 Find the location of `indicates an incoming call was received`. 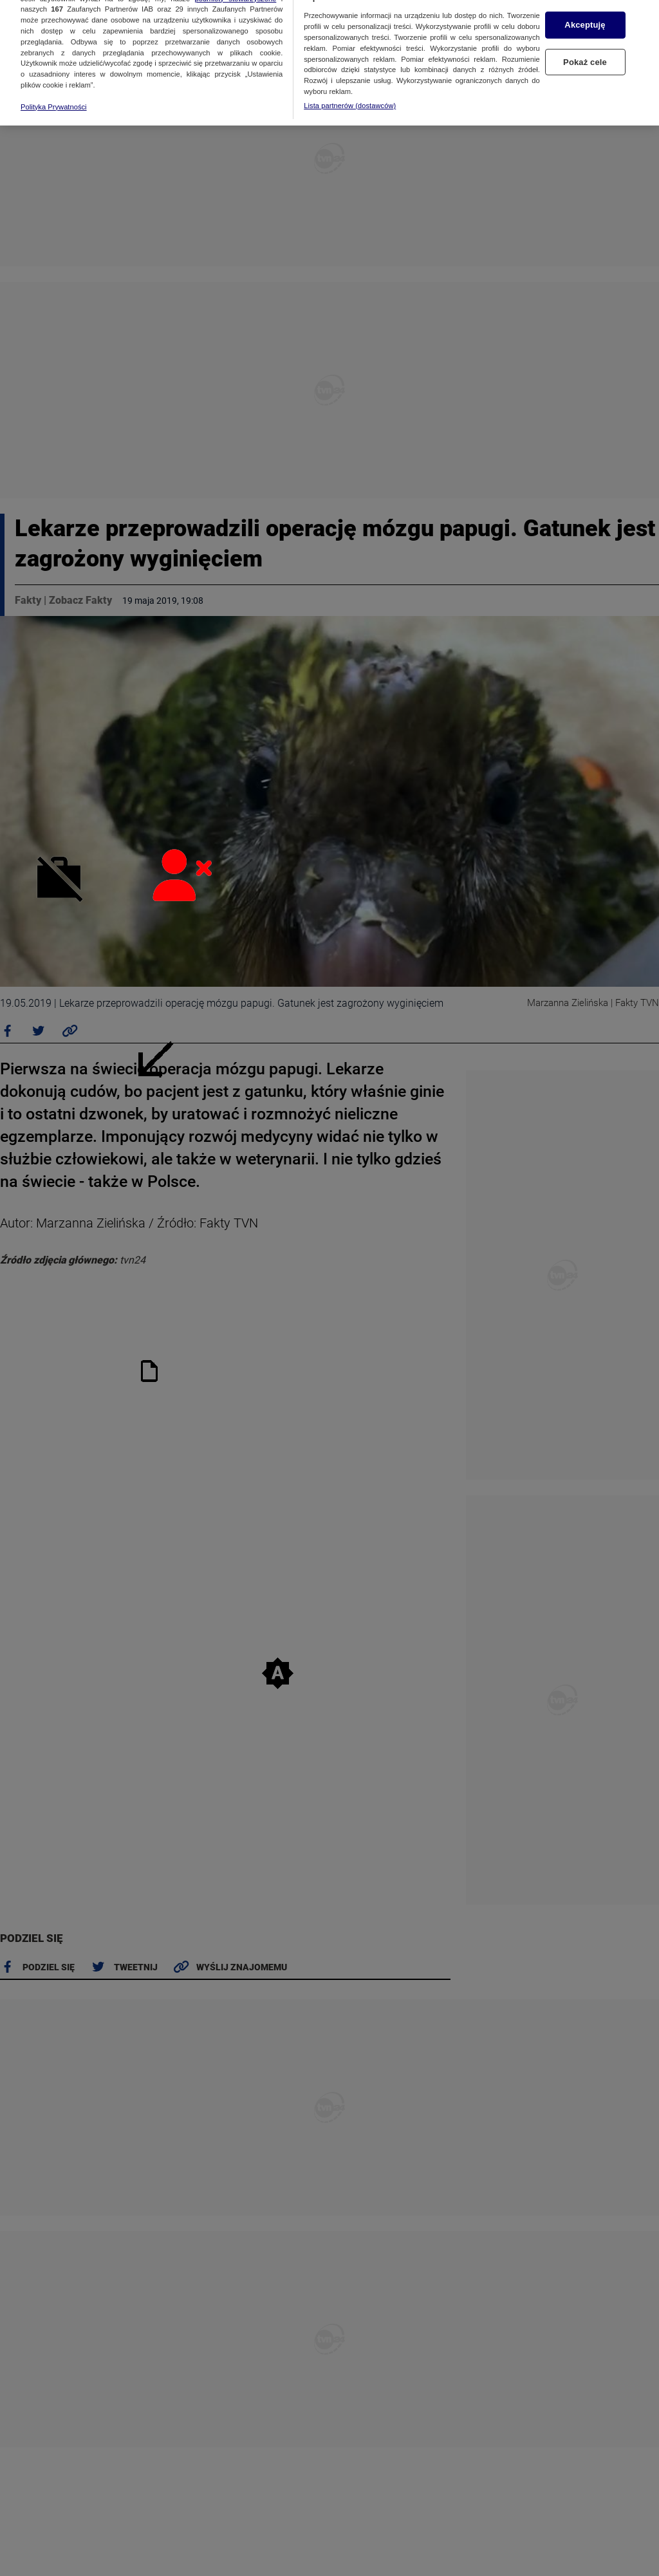

indicates an incoming call was received is located at coordinates (154, 1059).